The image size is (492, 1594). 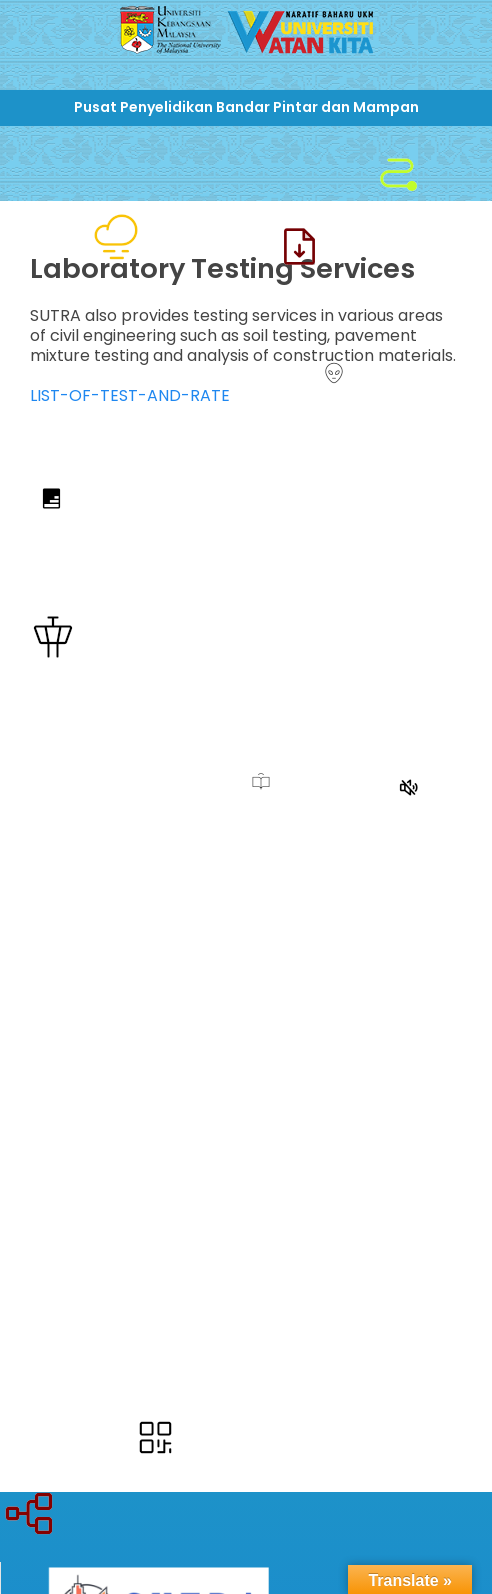 I want to click on download a file, so click(x=299, y=246).